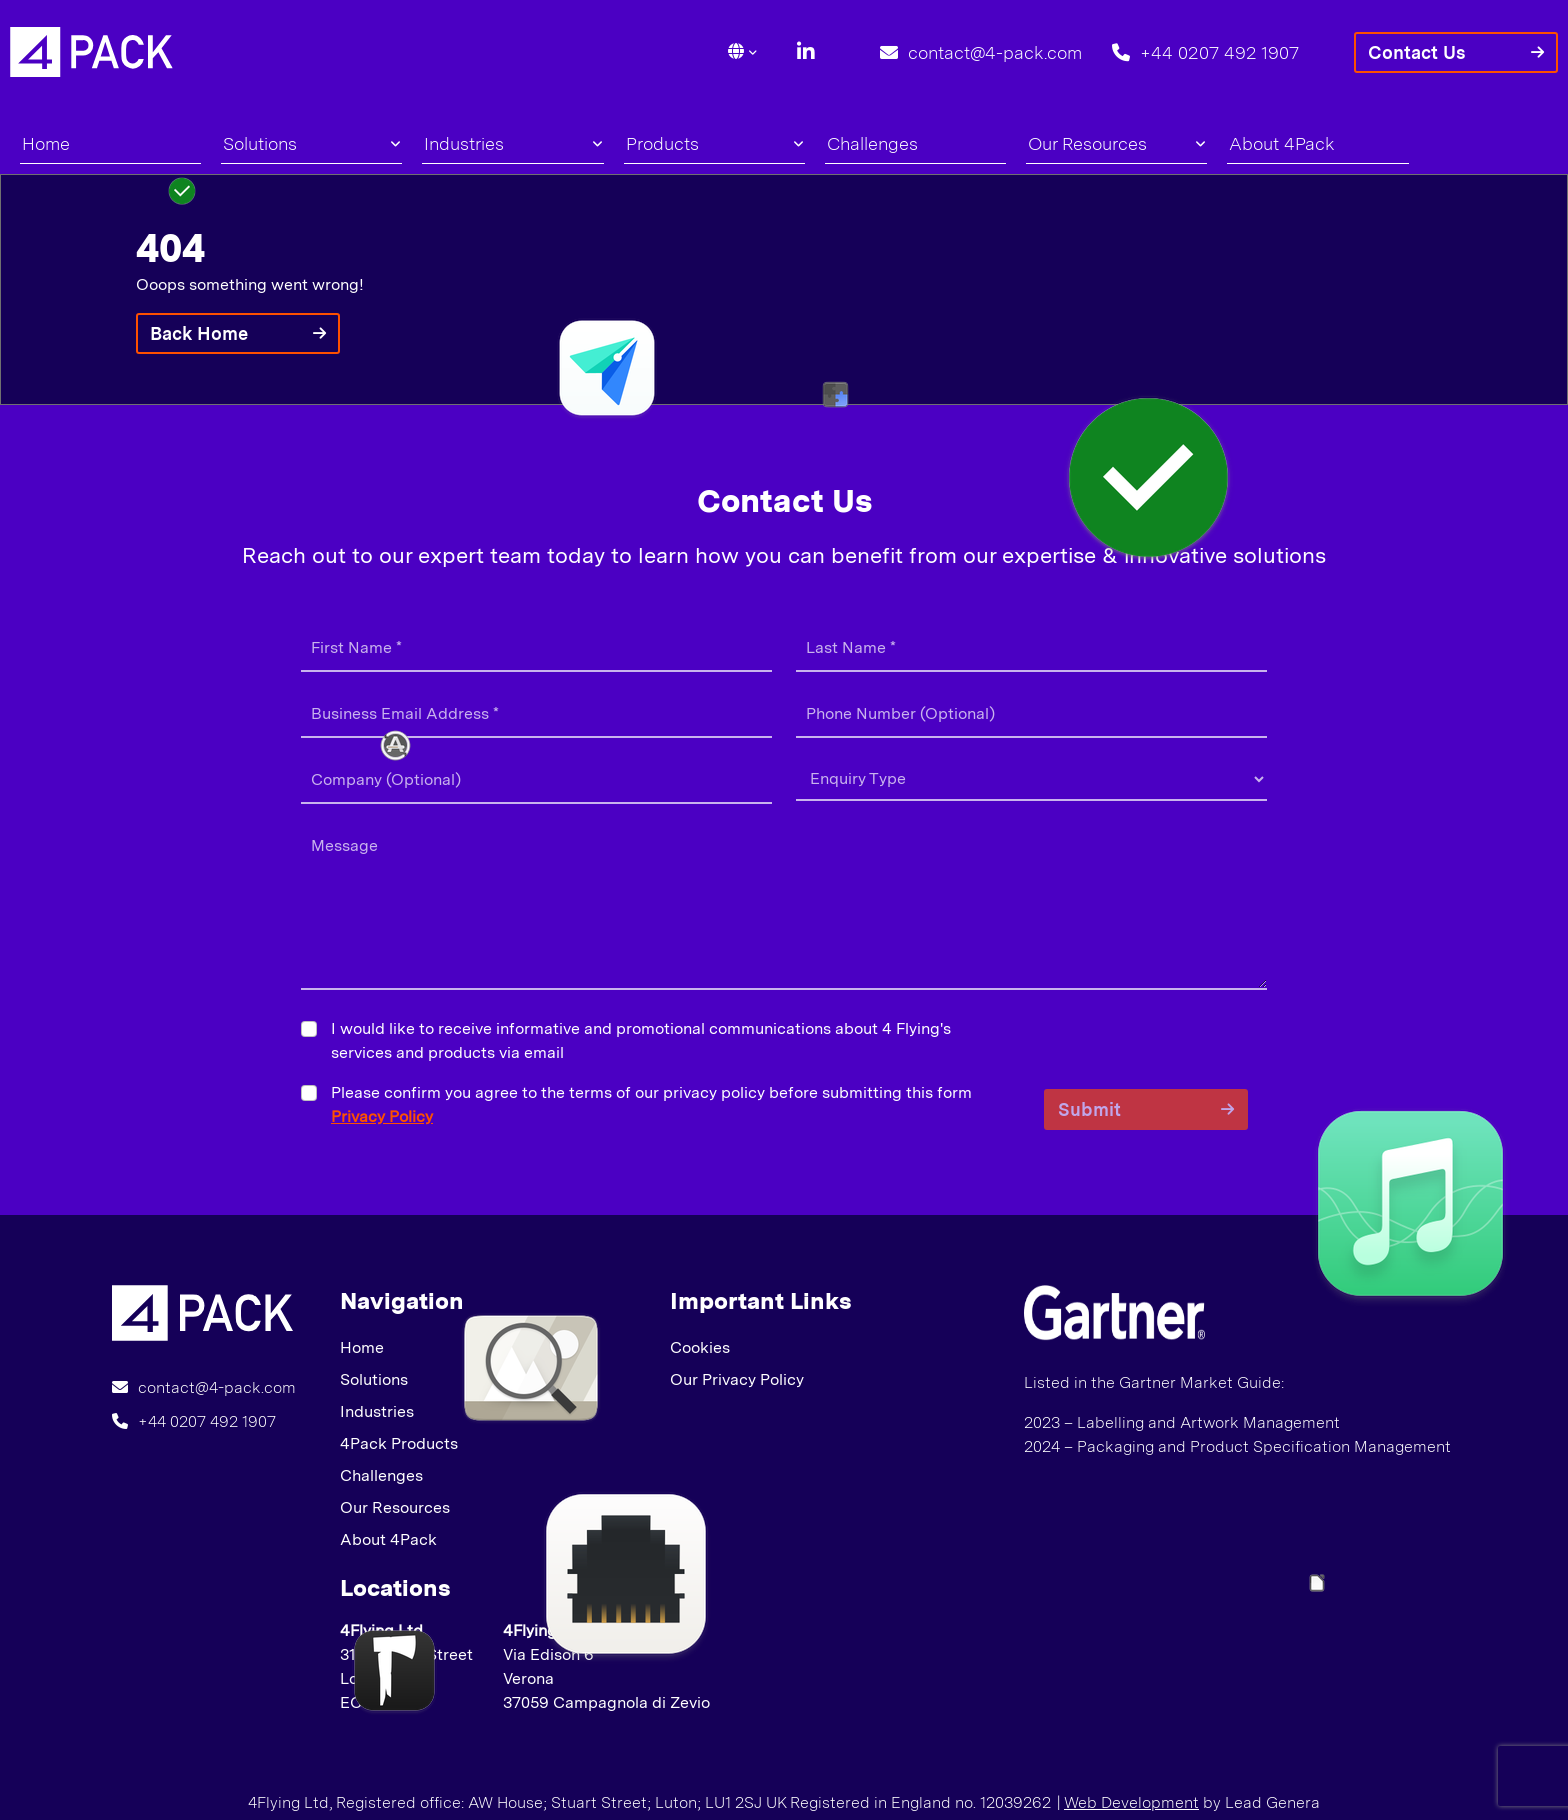 The width and height of the screenshot is (1568, 1820). Describe the element at coordinates (1148, 477) in the screenshot. I see `mark item as complete or approved` at that location.